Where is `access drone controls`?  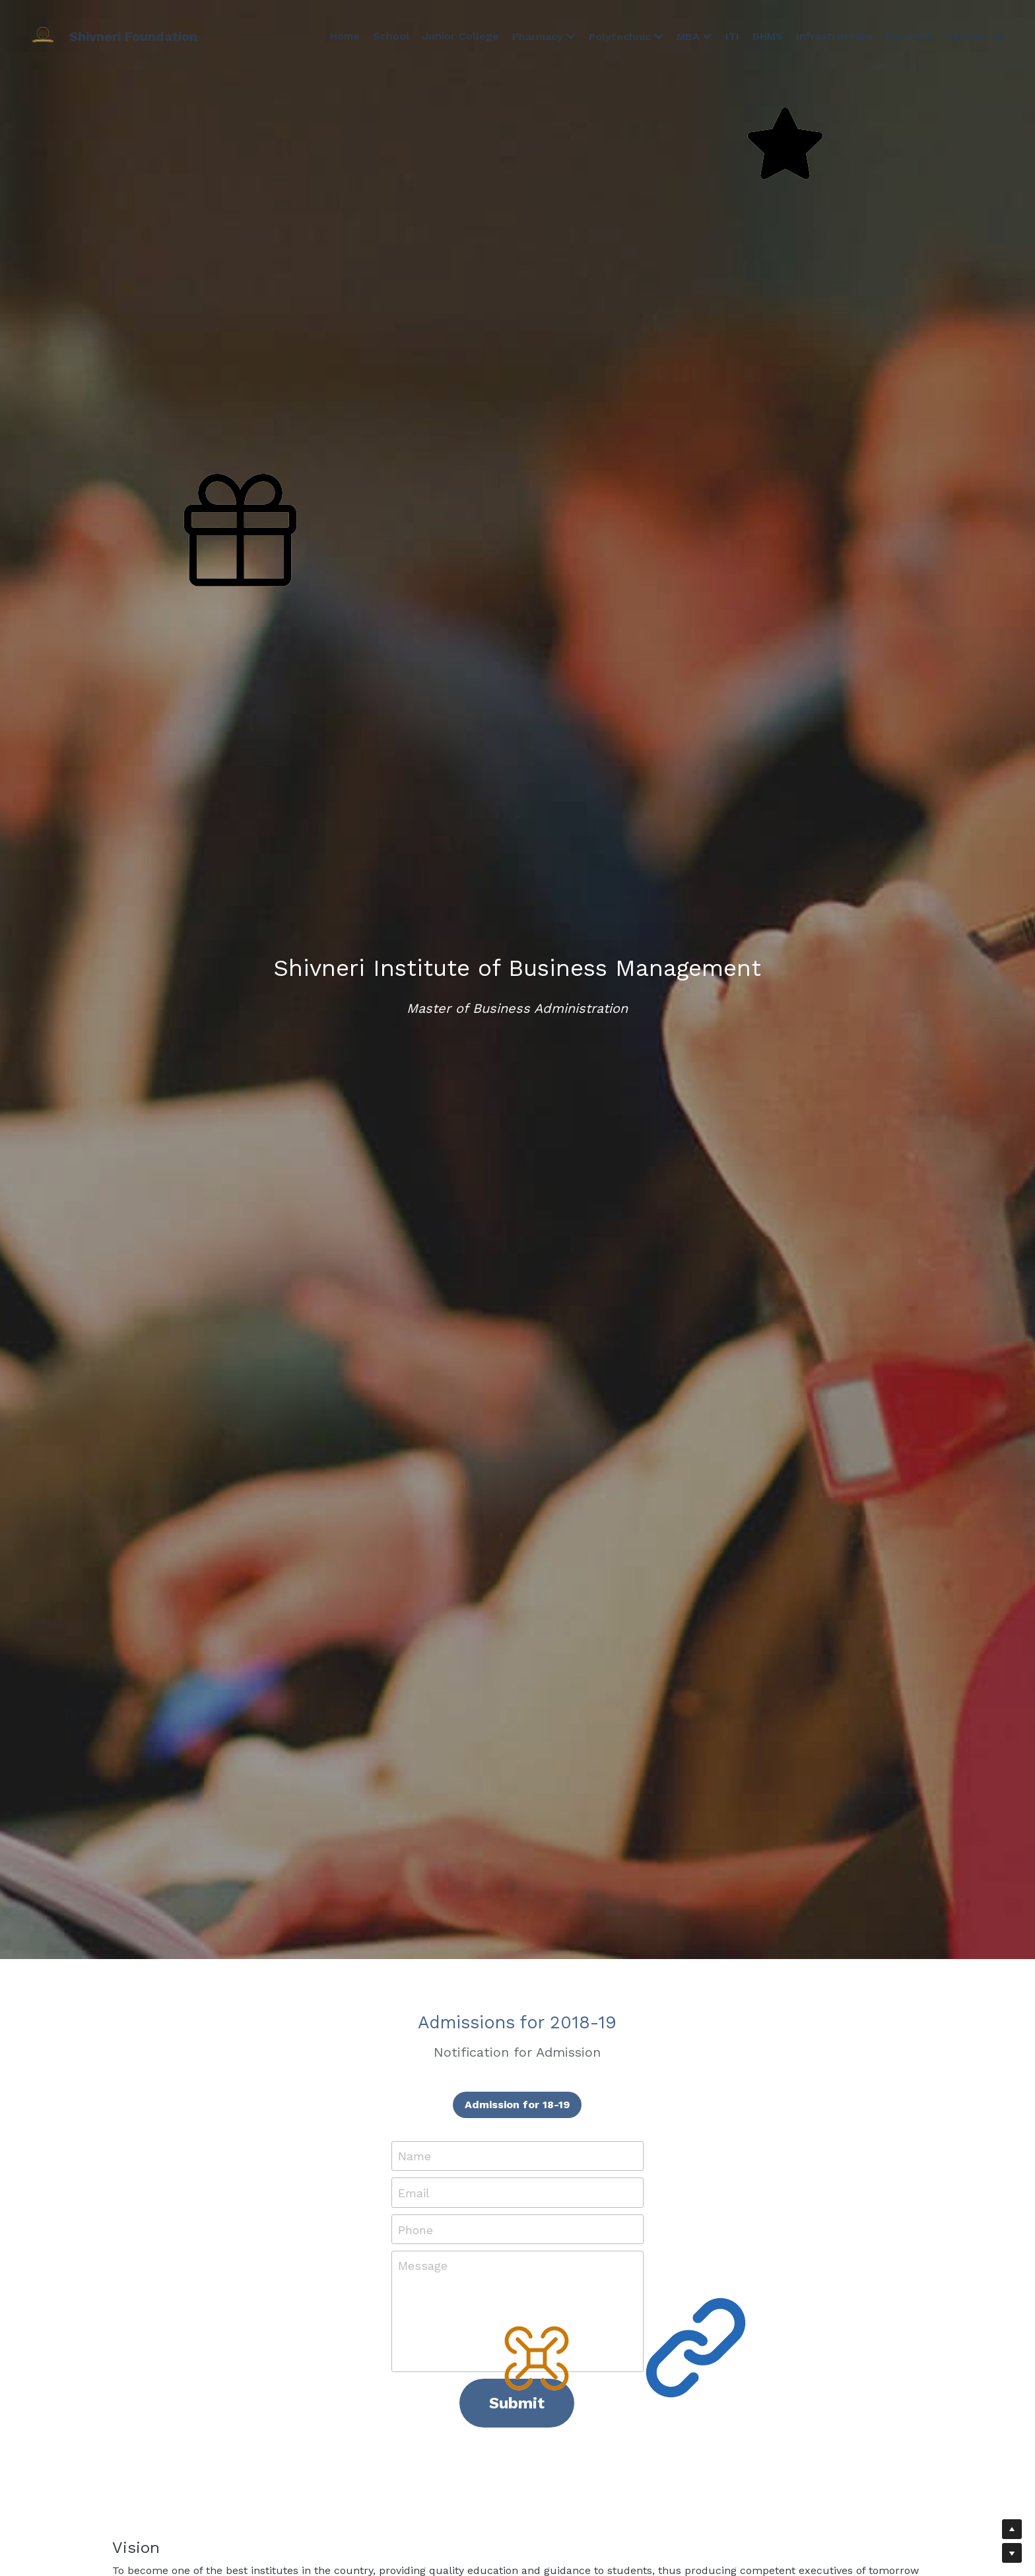 access drone controls is located at coordinates (537, 2358).